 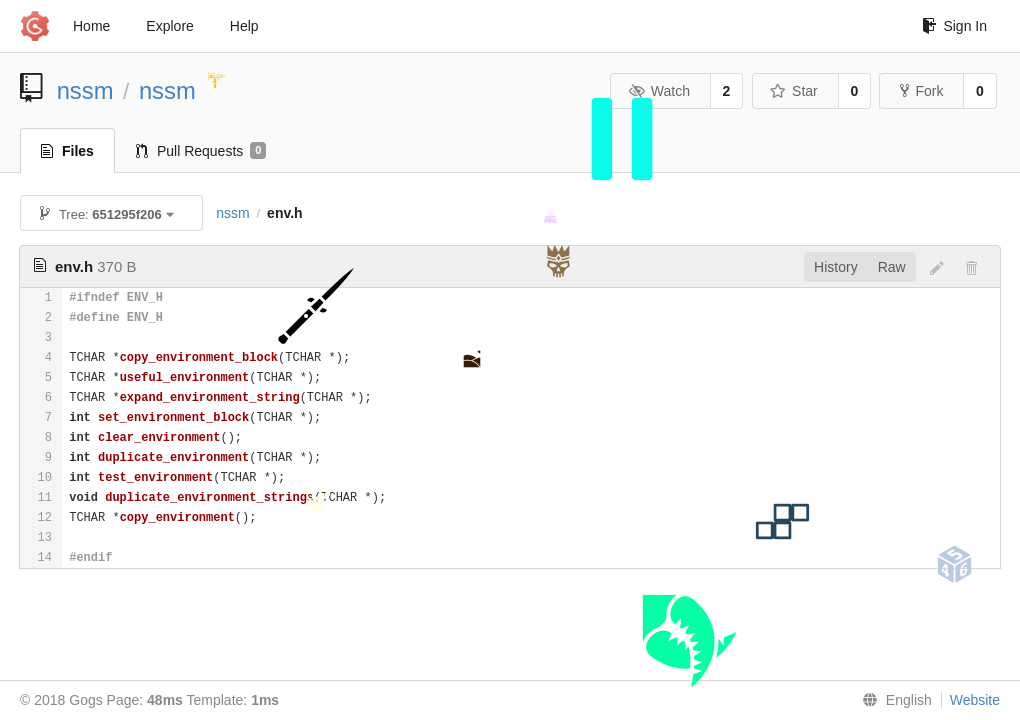 I want to click on view terrain or landscape mode, so click(x=472, y=359).